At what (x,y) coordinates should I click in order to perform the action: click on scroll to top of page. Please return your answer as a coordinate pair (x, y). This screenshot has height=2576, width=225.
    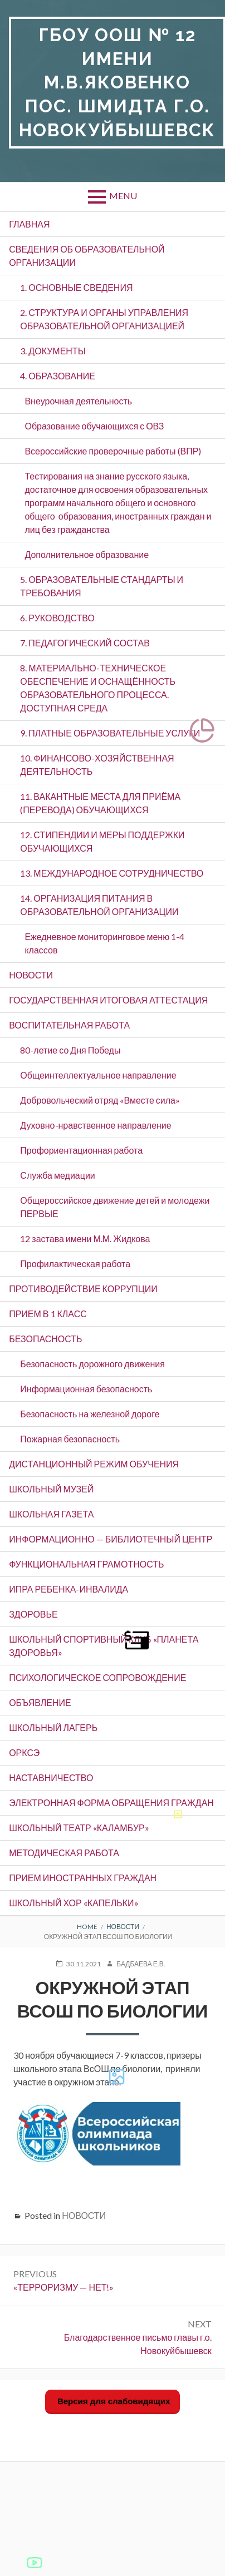
    Looking at the image, I should click on (178, 1814).